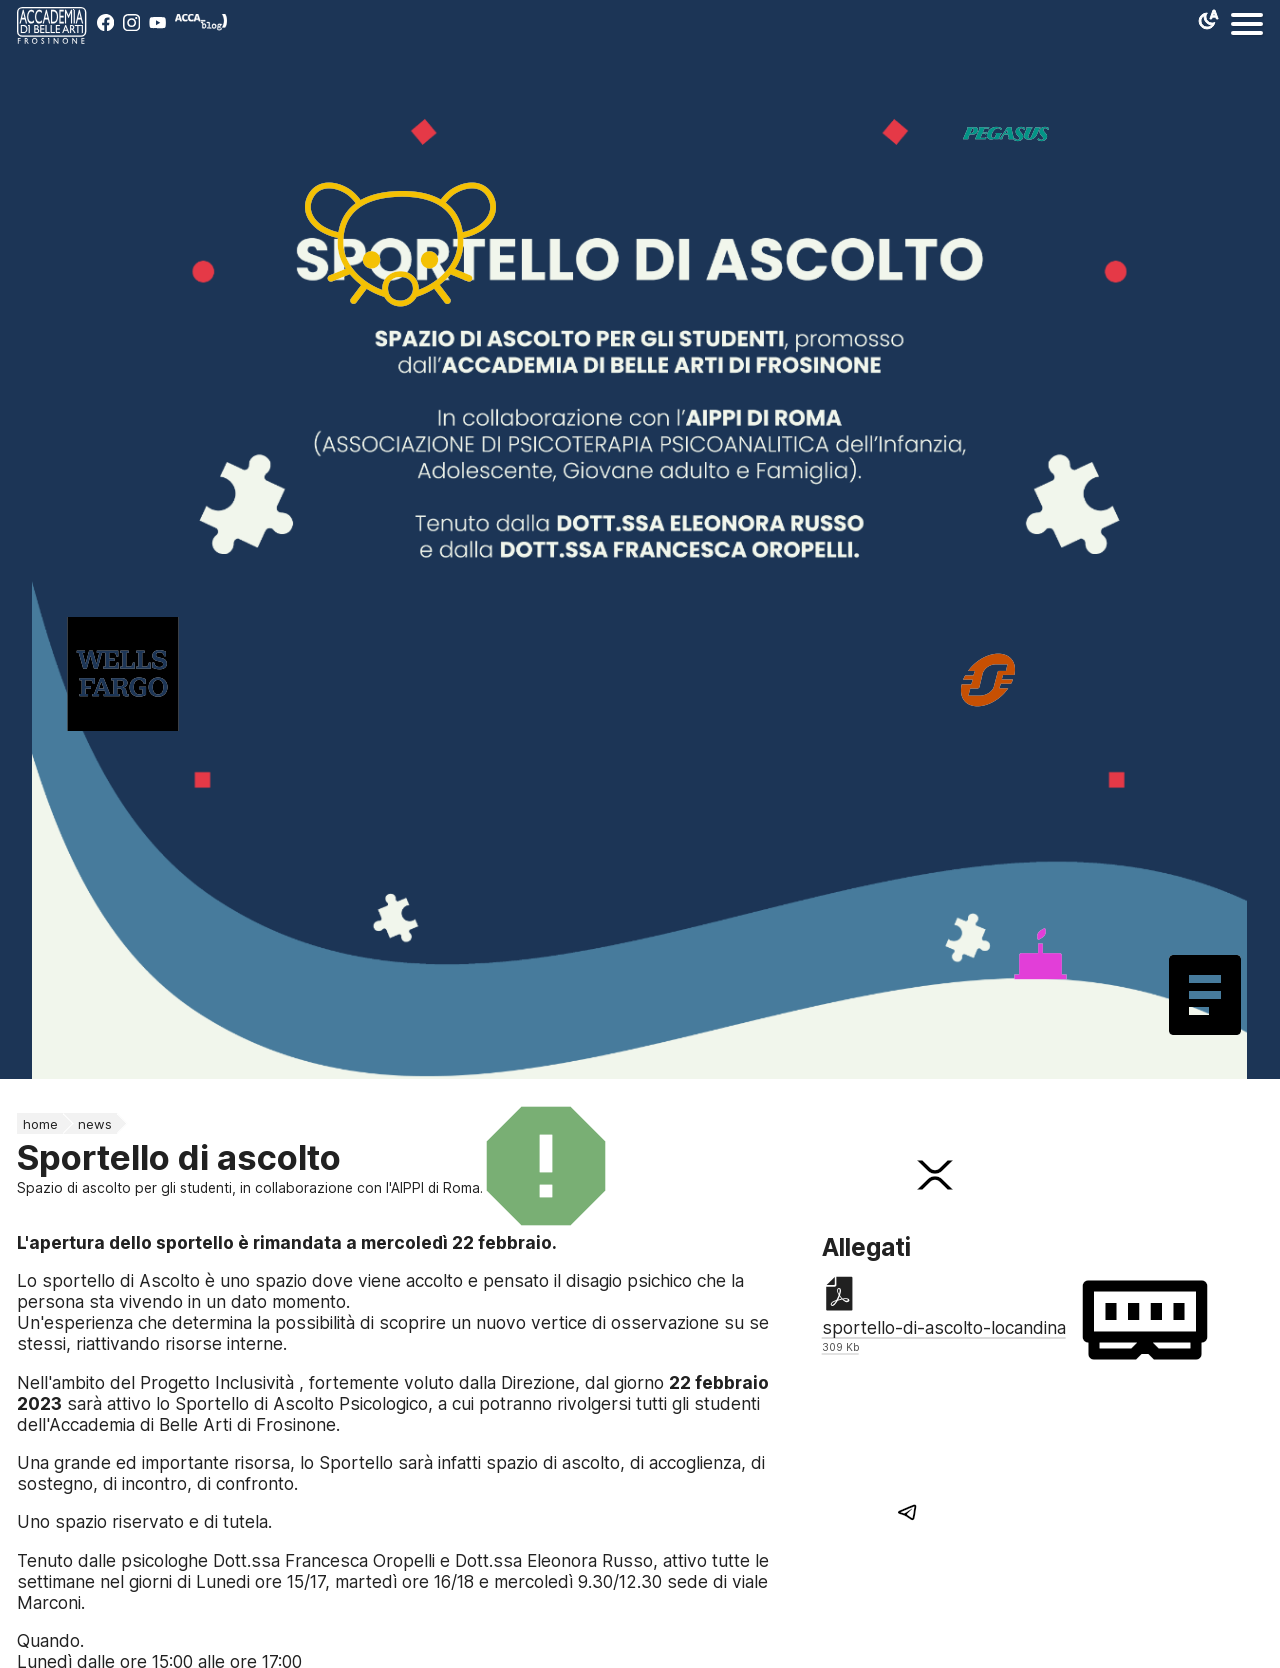  I want to click on view document list or file directory, so click(1205, 995).